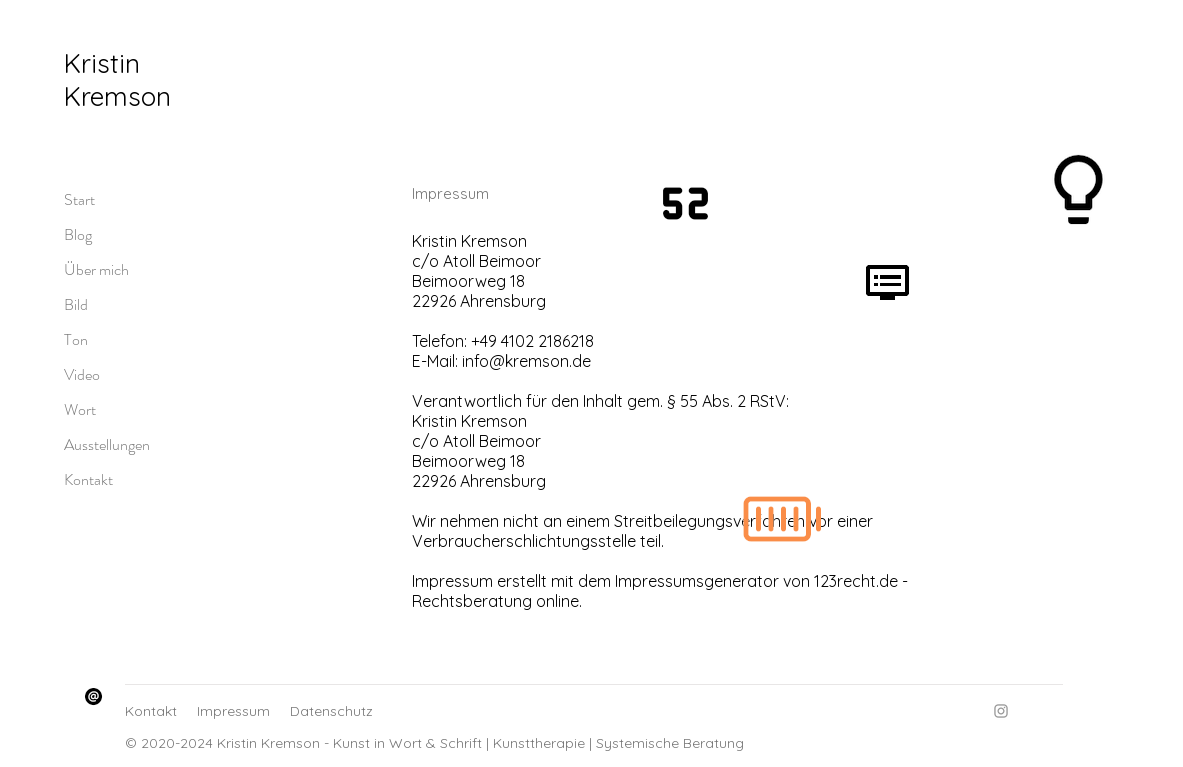  What do you see at coordinates (781, 519) in the screenshot?
I see `indicates battery is fully charged` at bounding box center [781, 519].